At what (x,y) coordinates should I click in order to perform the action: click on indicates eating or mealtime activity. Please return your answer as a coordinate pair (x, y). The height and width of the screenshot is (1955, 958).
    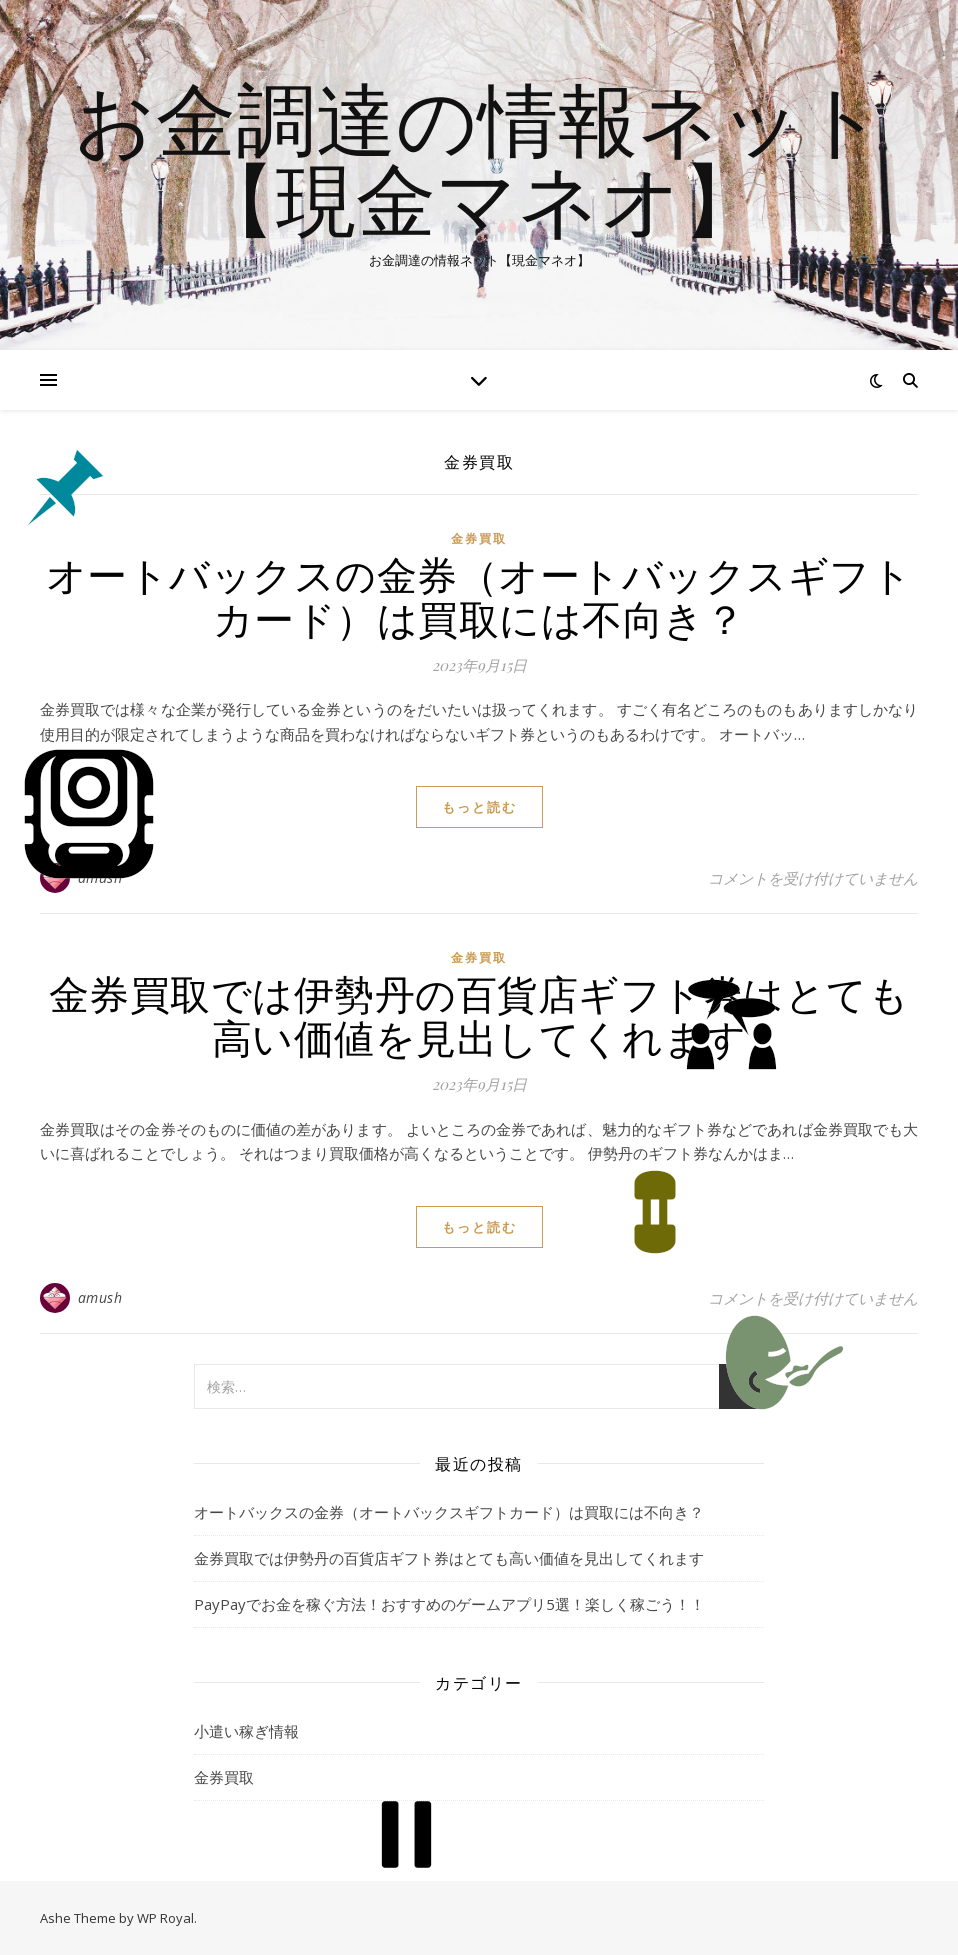
    Looking at the image, I should click on (784, 1362).